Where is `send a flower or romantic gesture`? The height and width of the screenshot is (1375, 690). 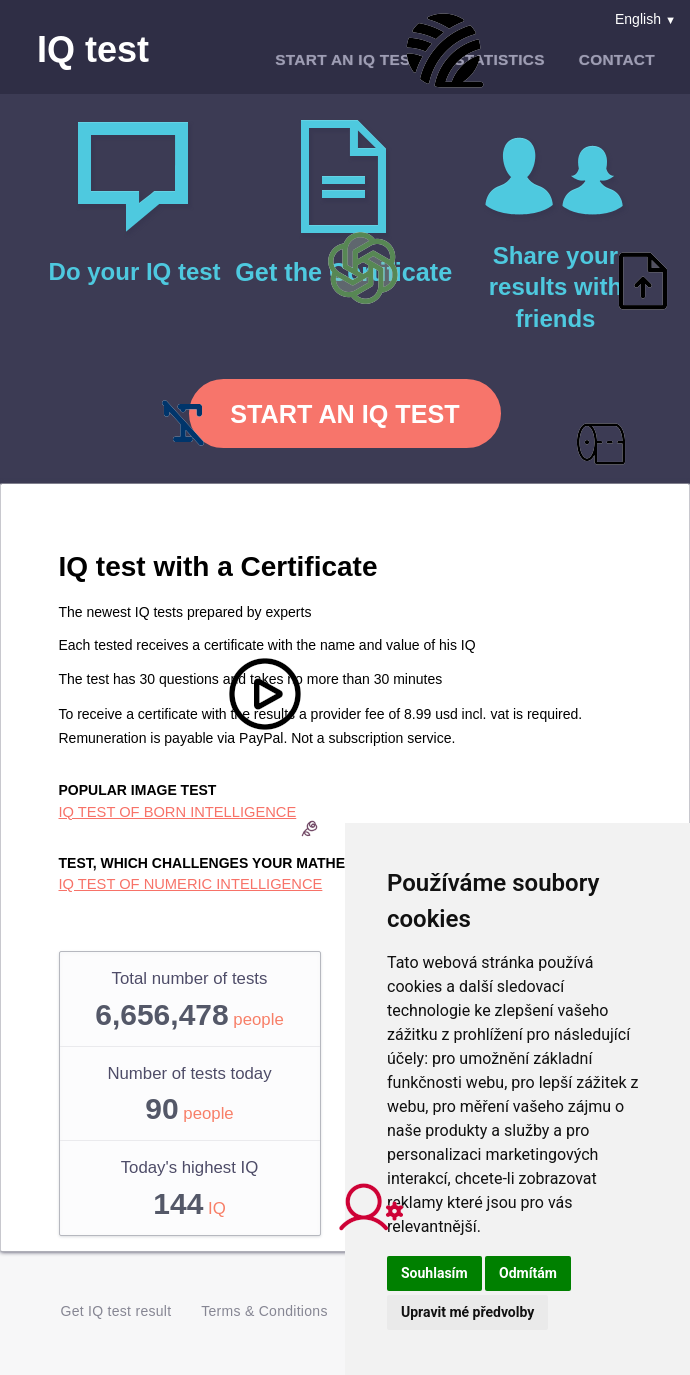 send a flower or romantic gesture is located at coordinates (309, 828).